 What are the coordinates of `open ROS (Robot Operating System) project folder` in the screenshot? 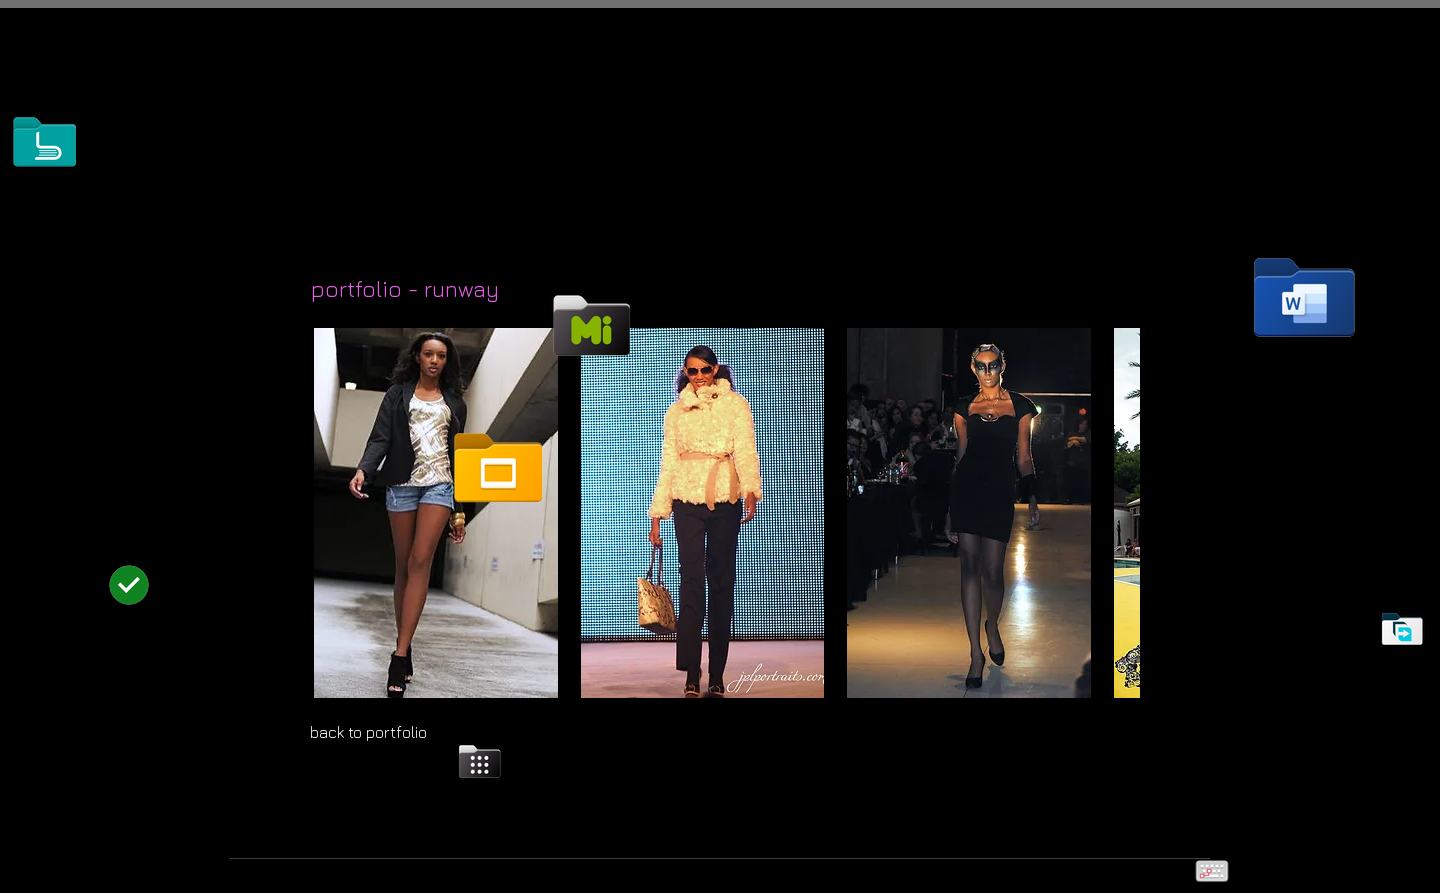 It's located at (479, 762).